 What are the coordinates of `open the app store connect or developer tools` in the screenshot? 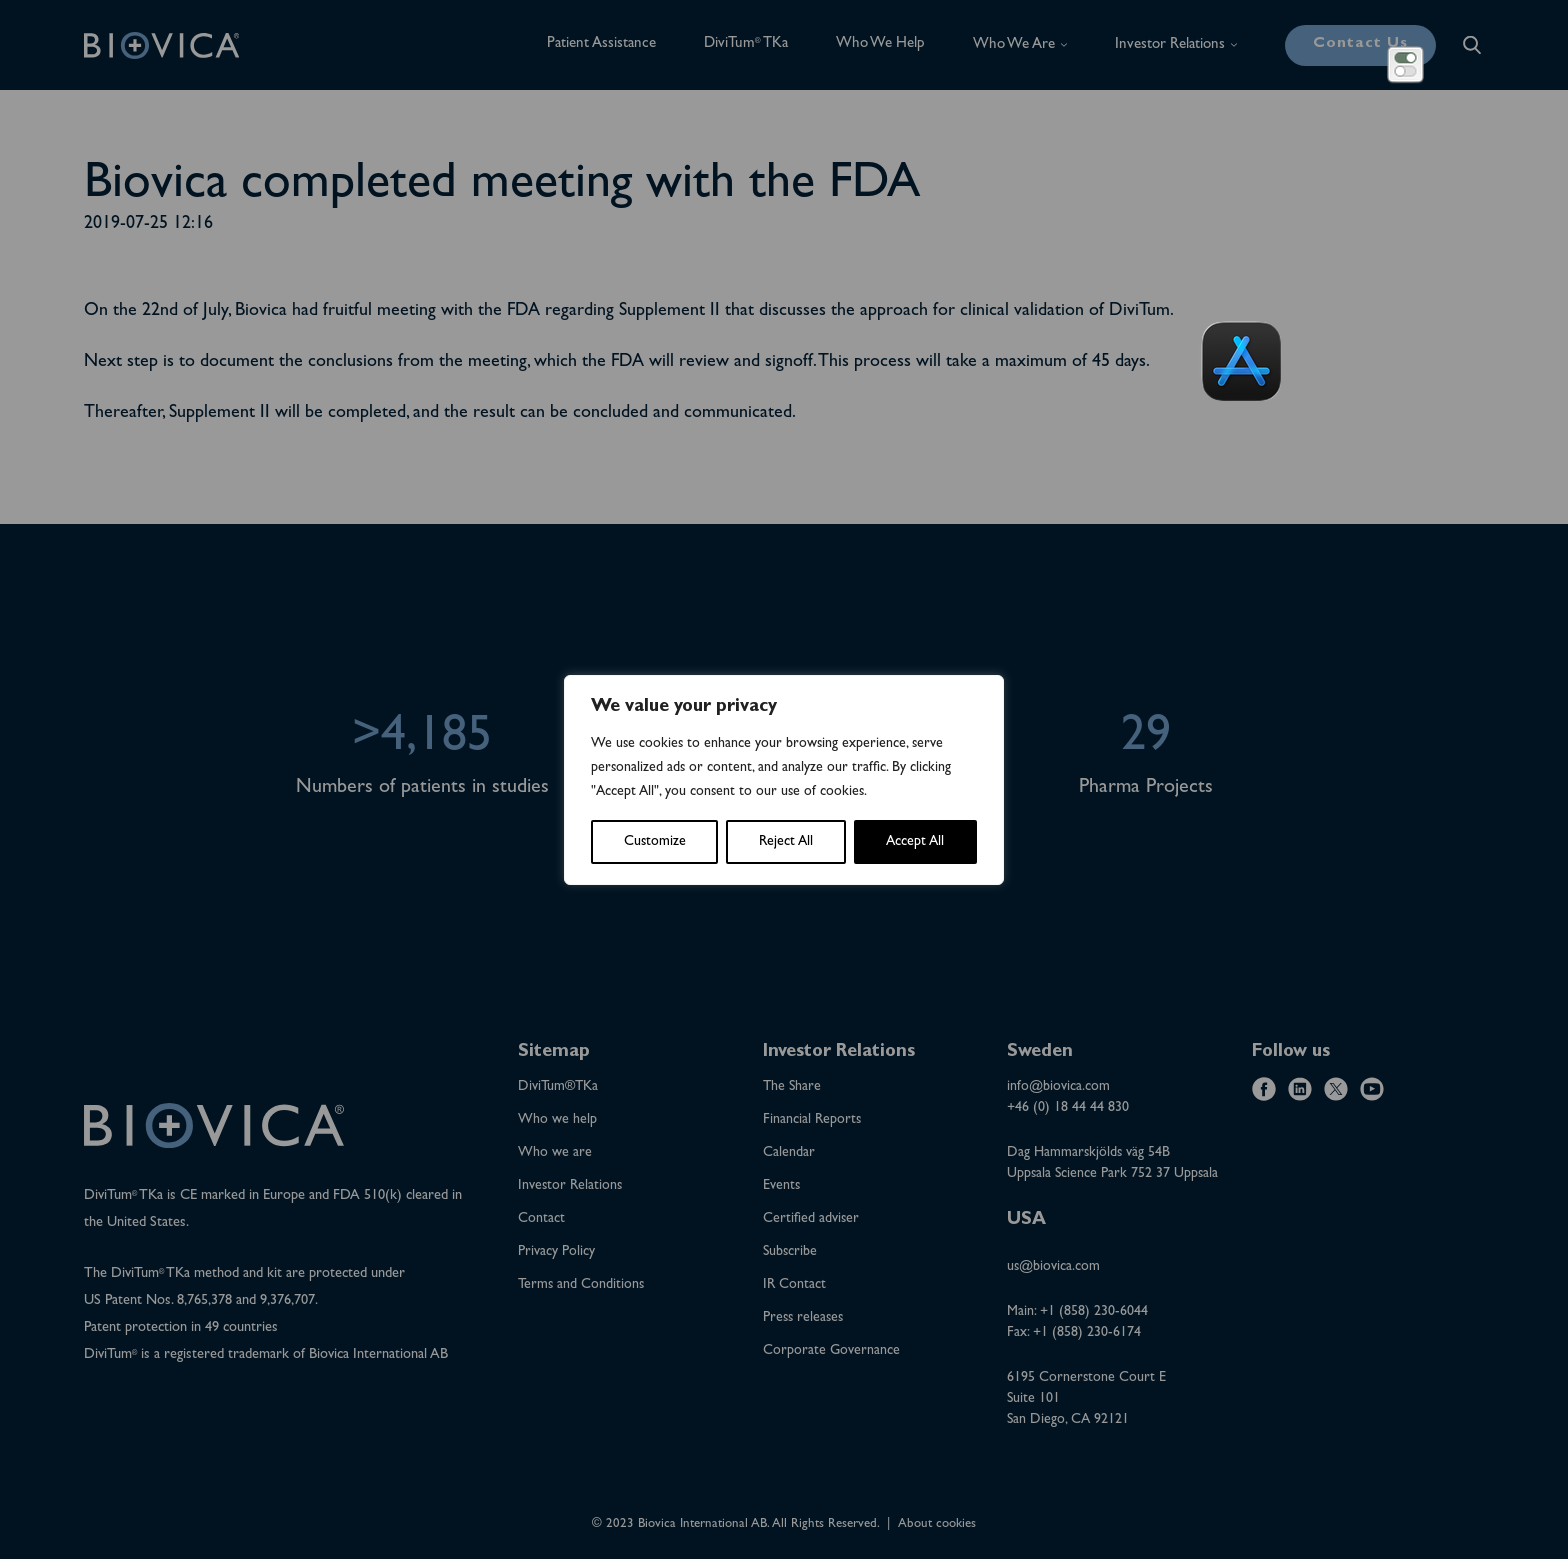 It's located at (1241, 361).